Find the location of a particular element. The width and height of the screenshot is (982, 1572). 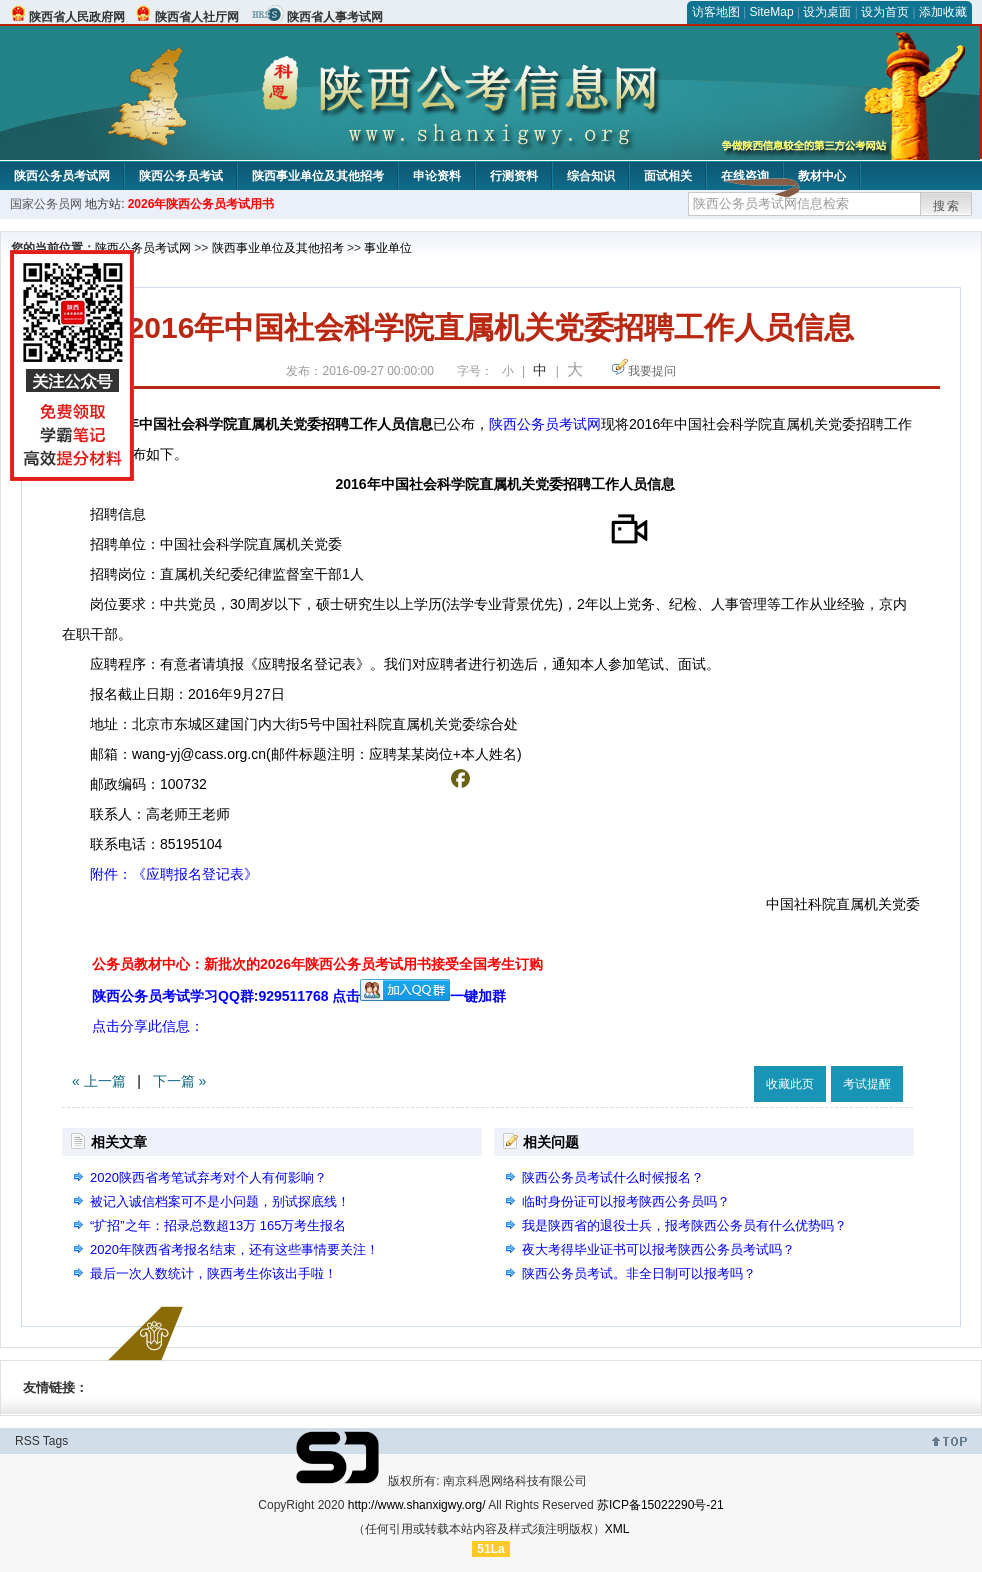

british airways app or website is located at coordinates (762, 188).